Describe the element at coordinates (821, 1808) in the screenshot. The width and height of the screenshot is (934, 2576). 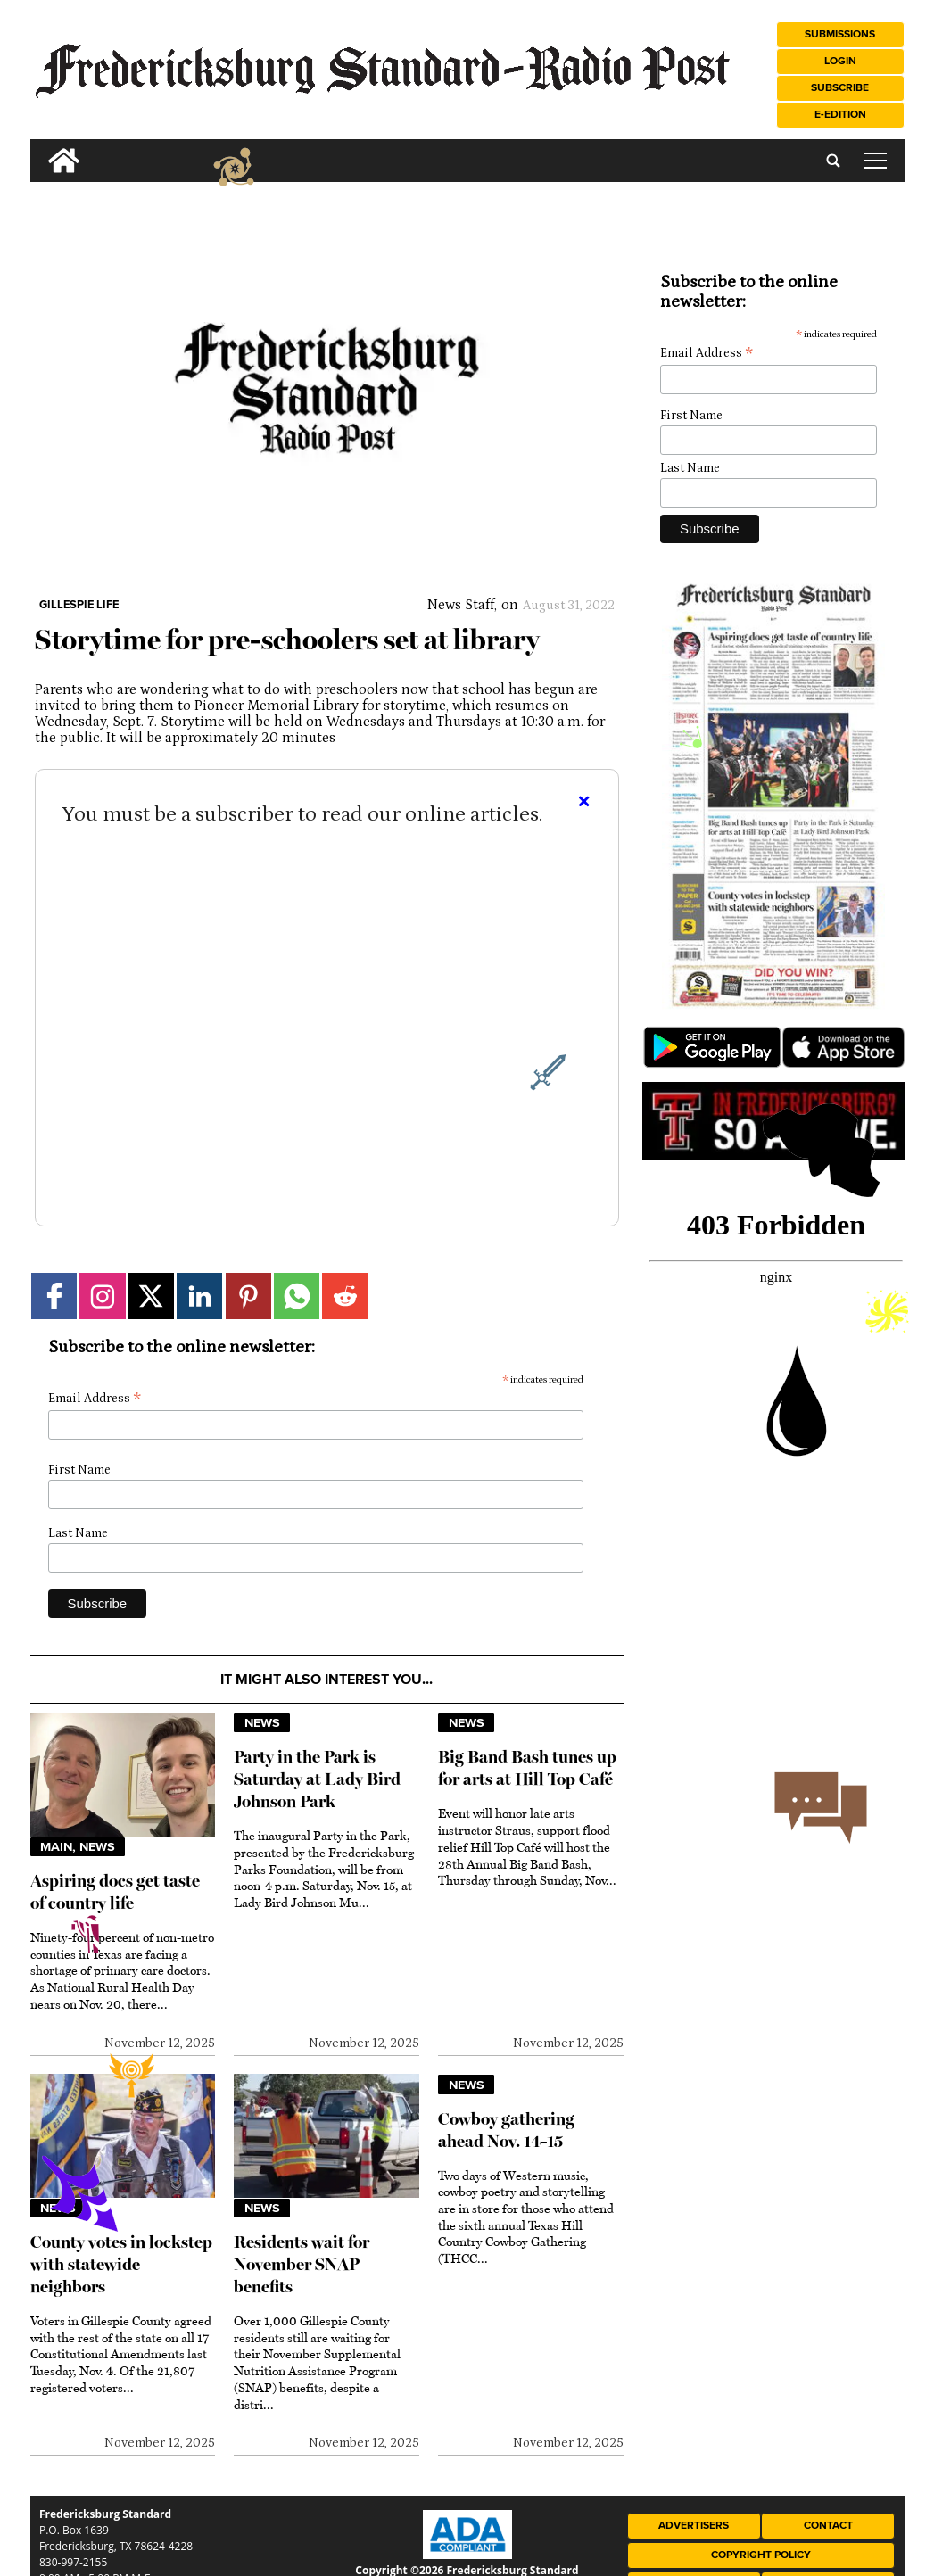
I see `open chat or messaging feature` at that location.